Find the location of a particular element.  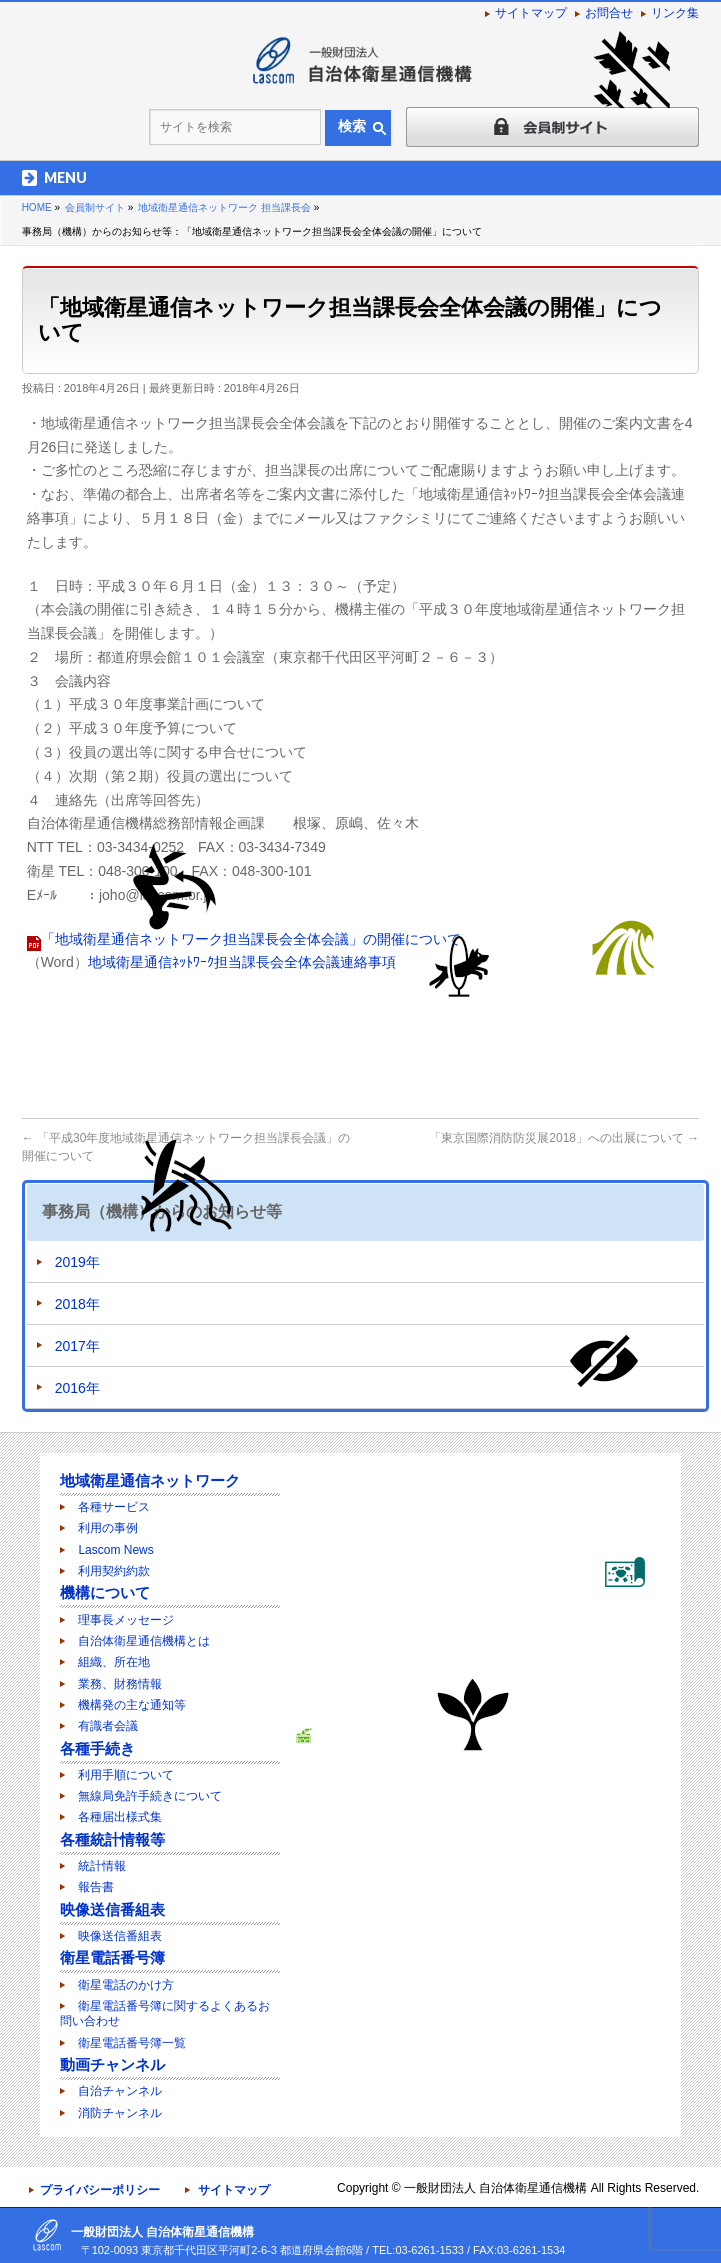

indicates acrobatic or gymnastic skill ability is located at coordinates (174, 886).